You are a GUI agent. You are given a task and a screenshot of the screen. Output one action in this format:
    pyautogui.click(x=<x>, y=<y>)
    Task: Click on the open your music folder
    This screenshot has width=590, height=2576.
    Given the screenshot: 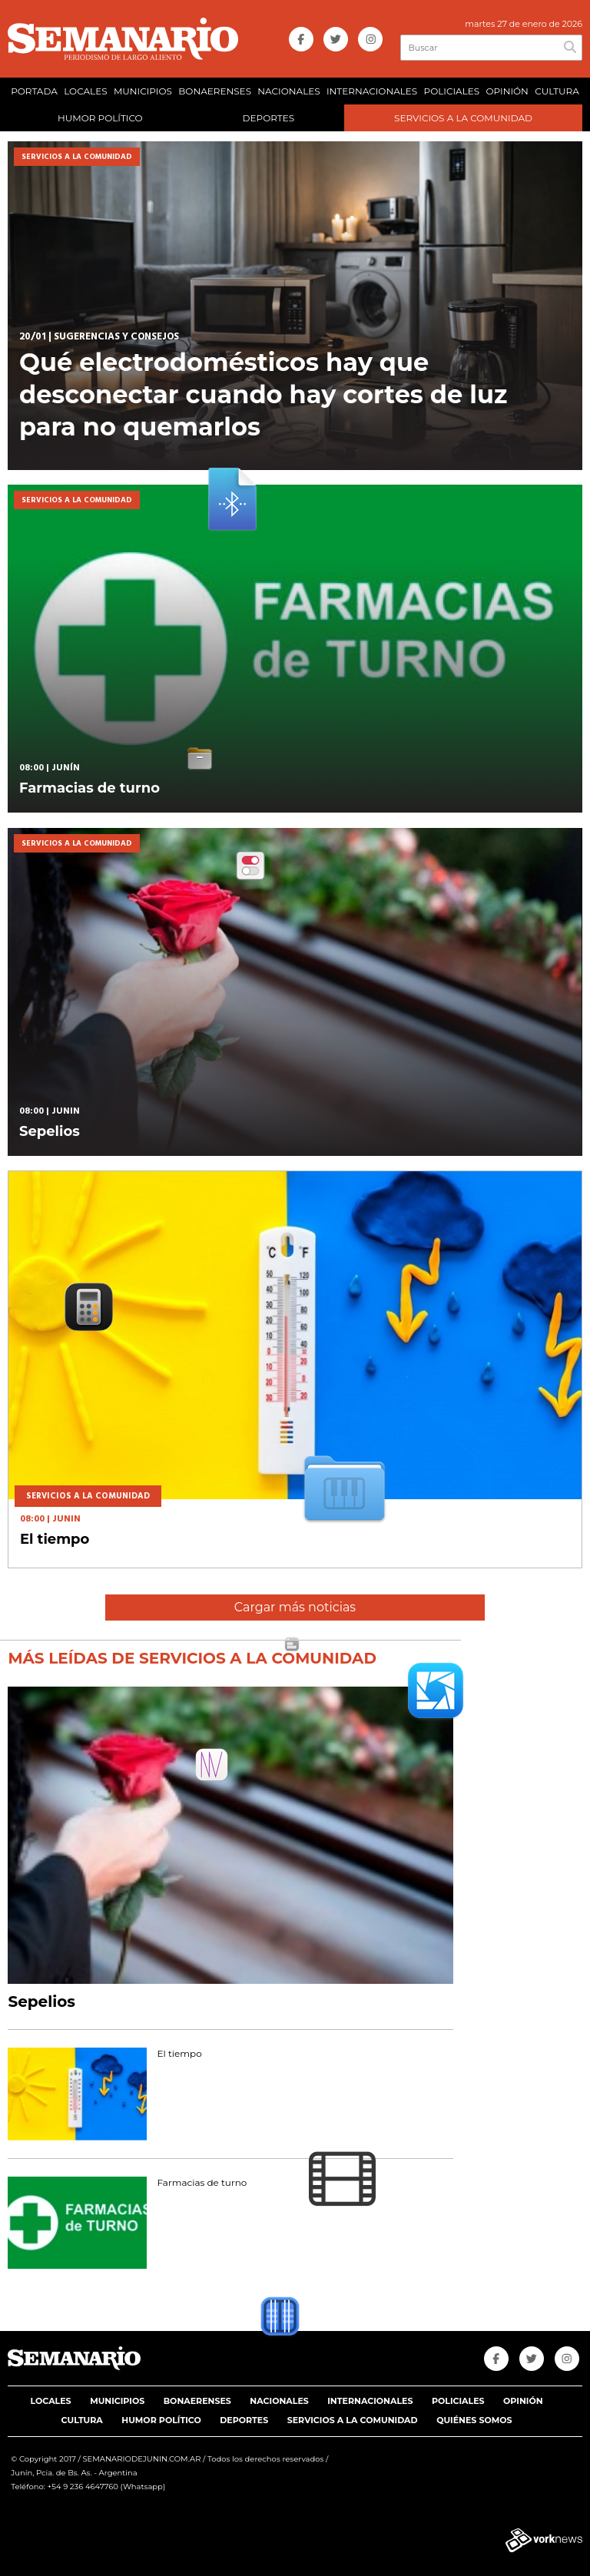 What is the action you would take?
    pyautogui.click(x=344, y=1488)
    